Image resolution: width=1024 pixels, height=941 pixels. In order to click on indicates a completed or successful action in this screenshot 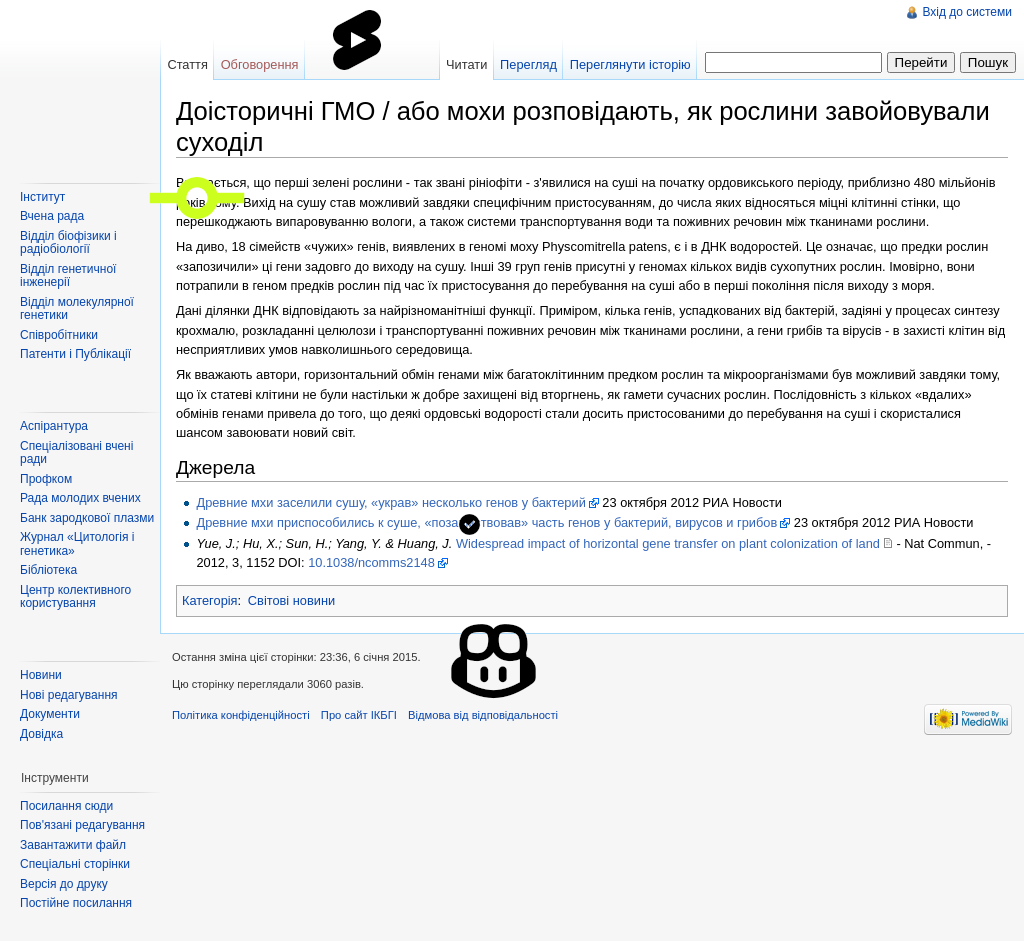, I will do `click(469, 524)`.